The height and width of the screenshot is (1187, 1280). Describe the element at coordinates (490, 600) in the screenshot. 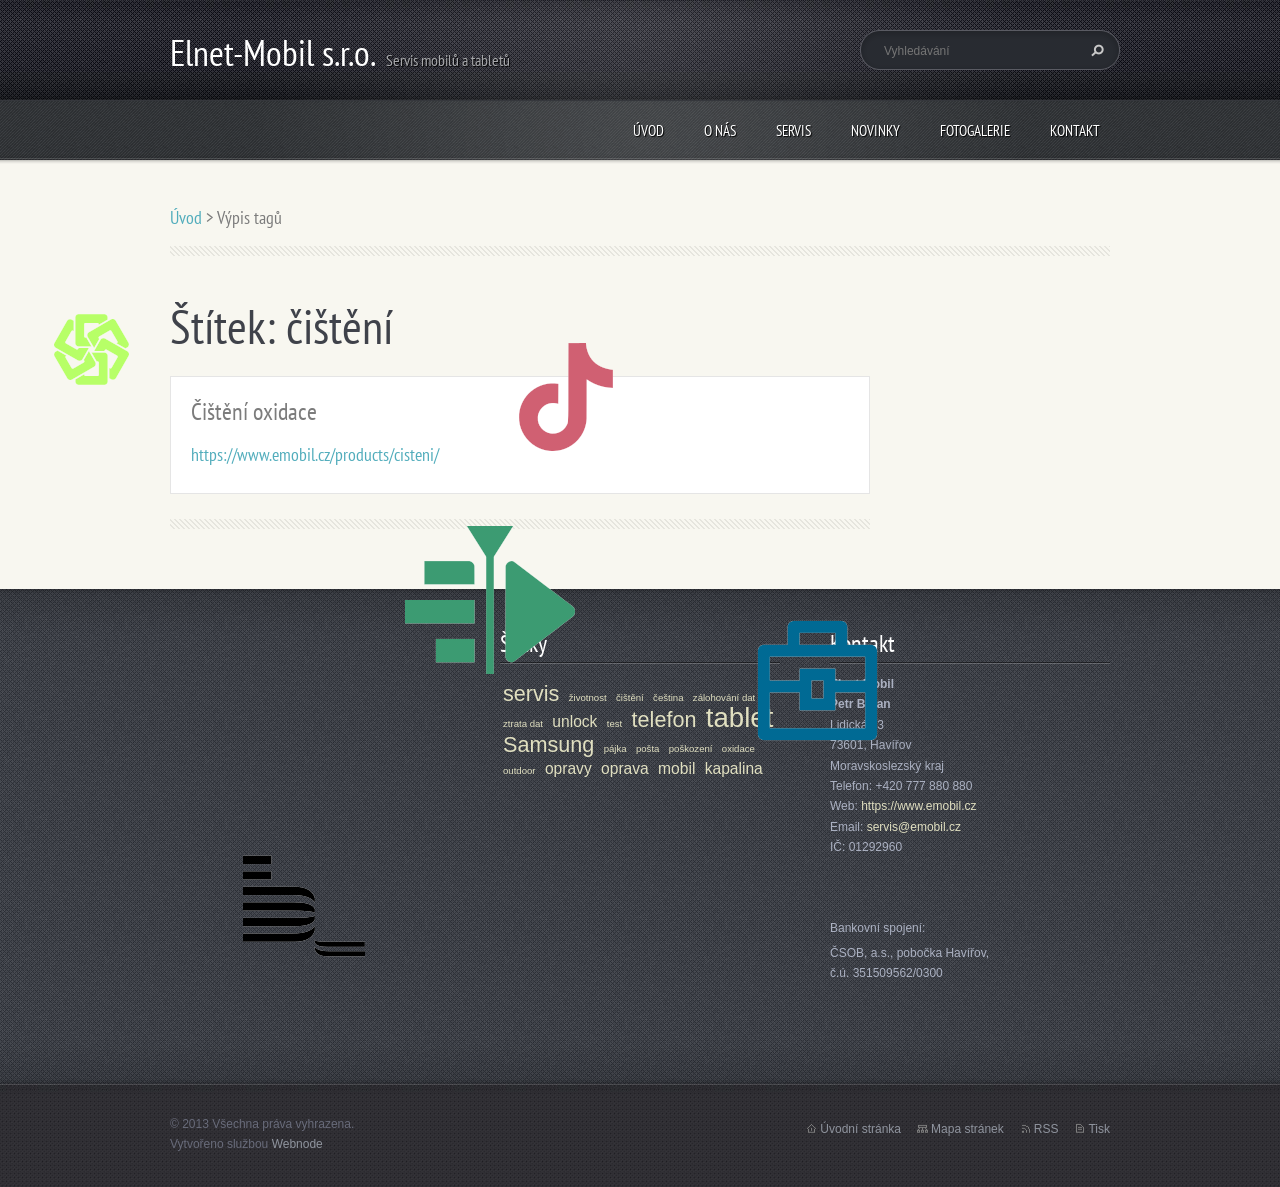

I see `open kdenlive video editor` at that location.